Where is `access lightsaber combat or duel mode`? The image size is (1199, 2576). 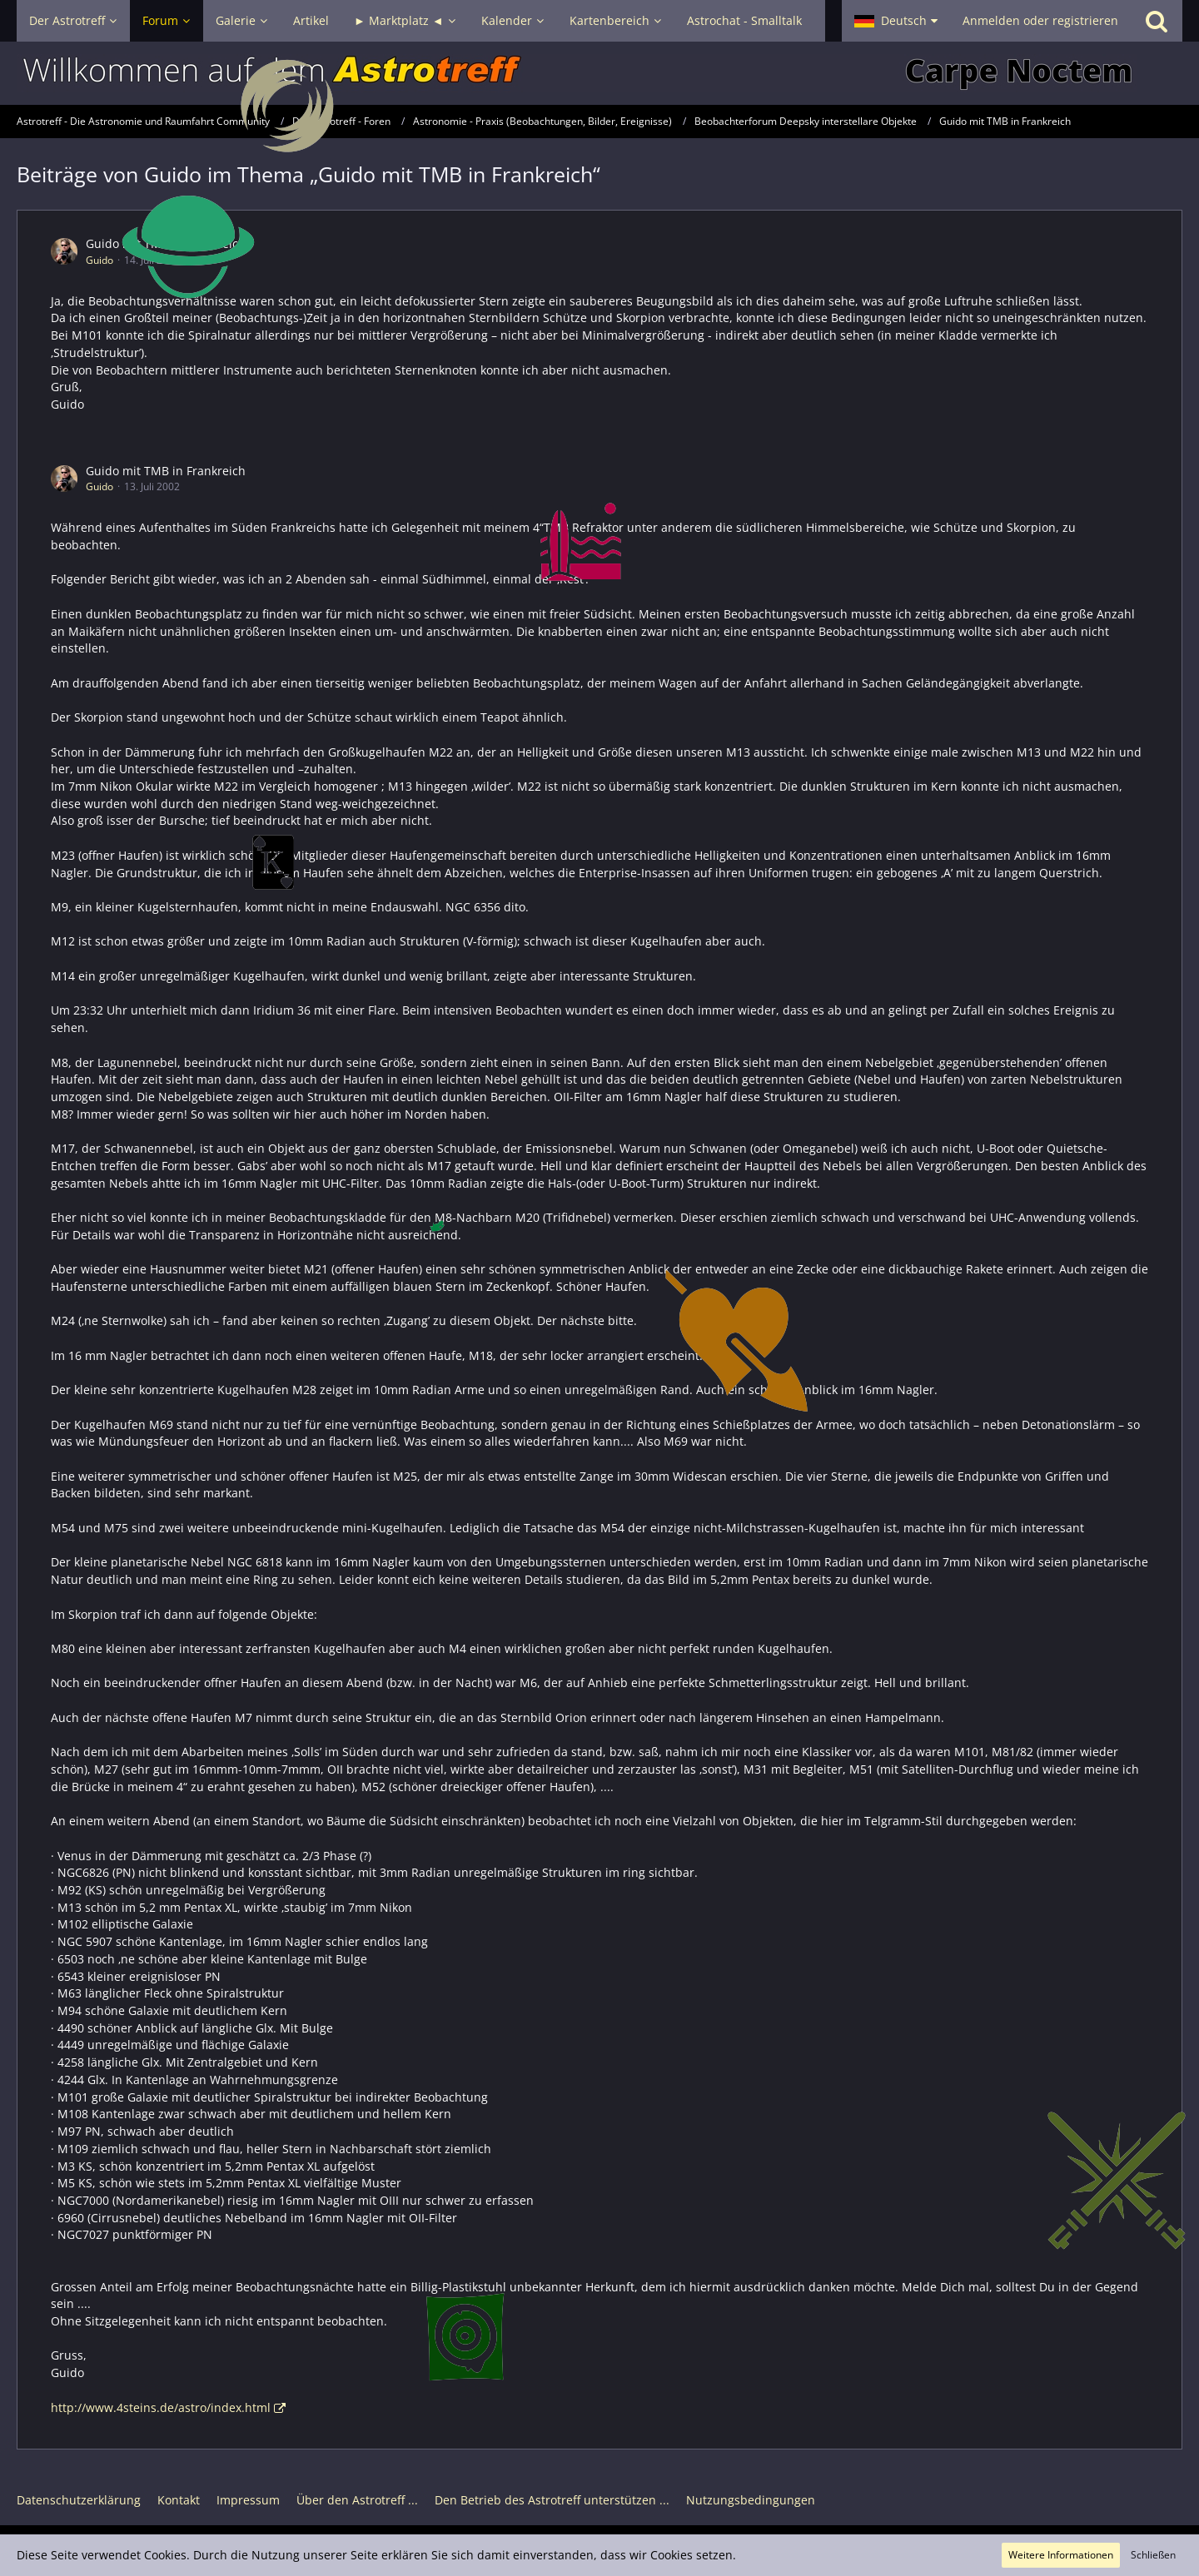 access lightsaber combat or duel mode is located at coordinates (1117, 2181).